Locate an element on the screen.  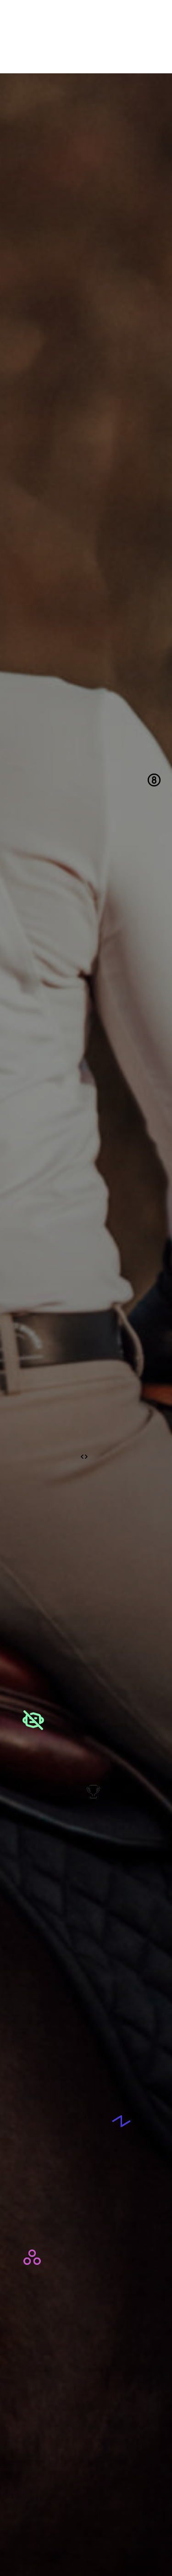
indicates step 8 in a numbered process is located at coordinates (154, 780).